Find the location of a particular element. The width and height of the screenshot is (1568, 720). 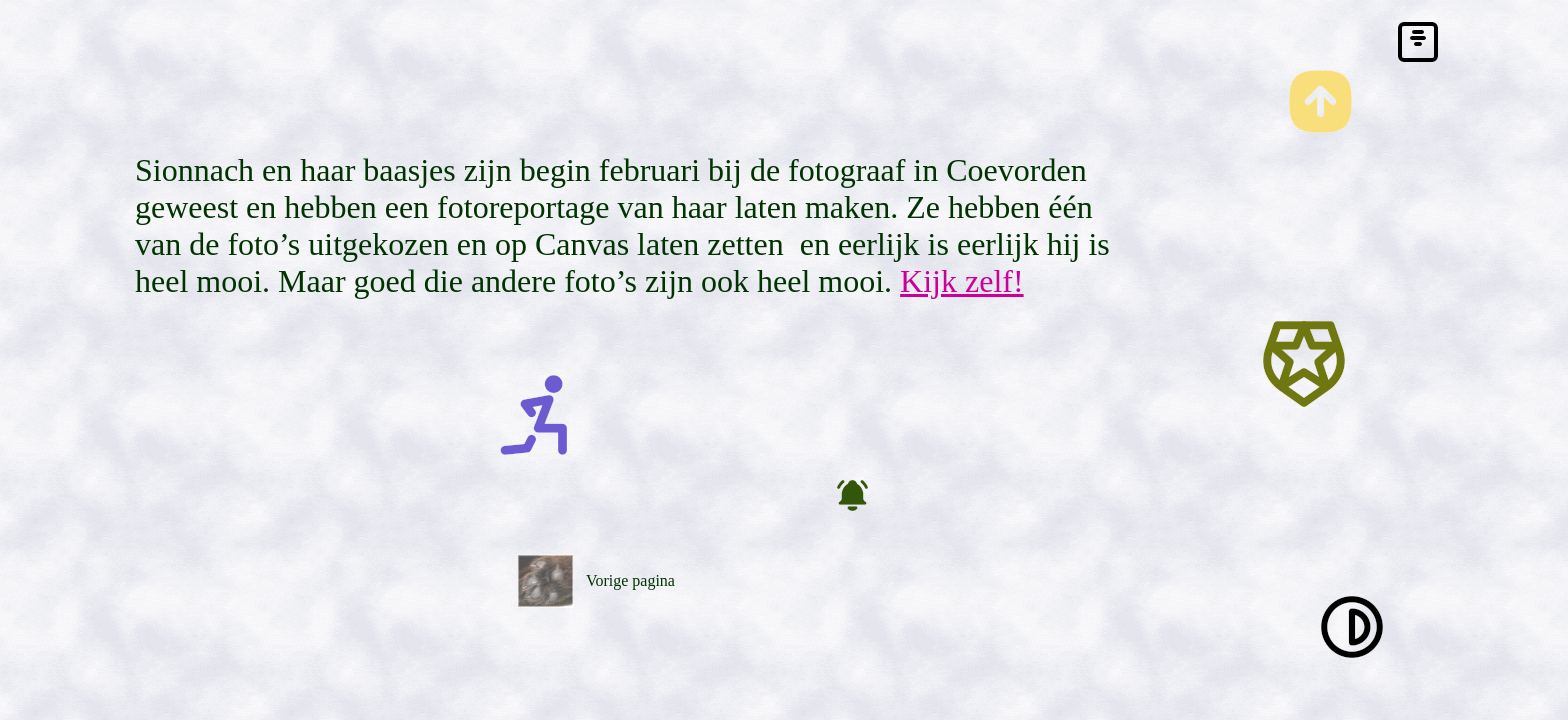

adjust display contrast settings is located at coordinates (1352, 627).